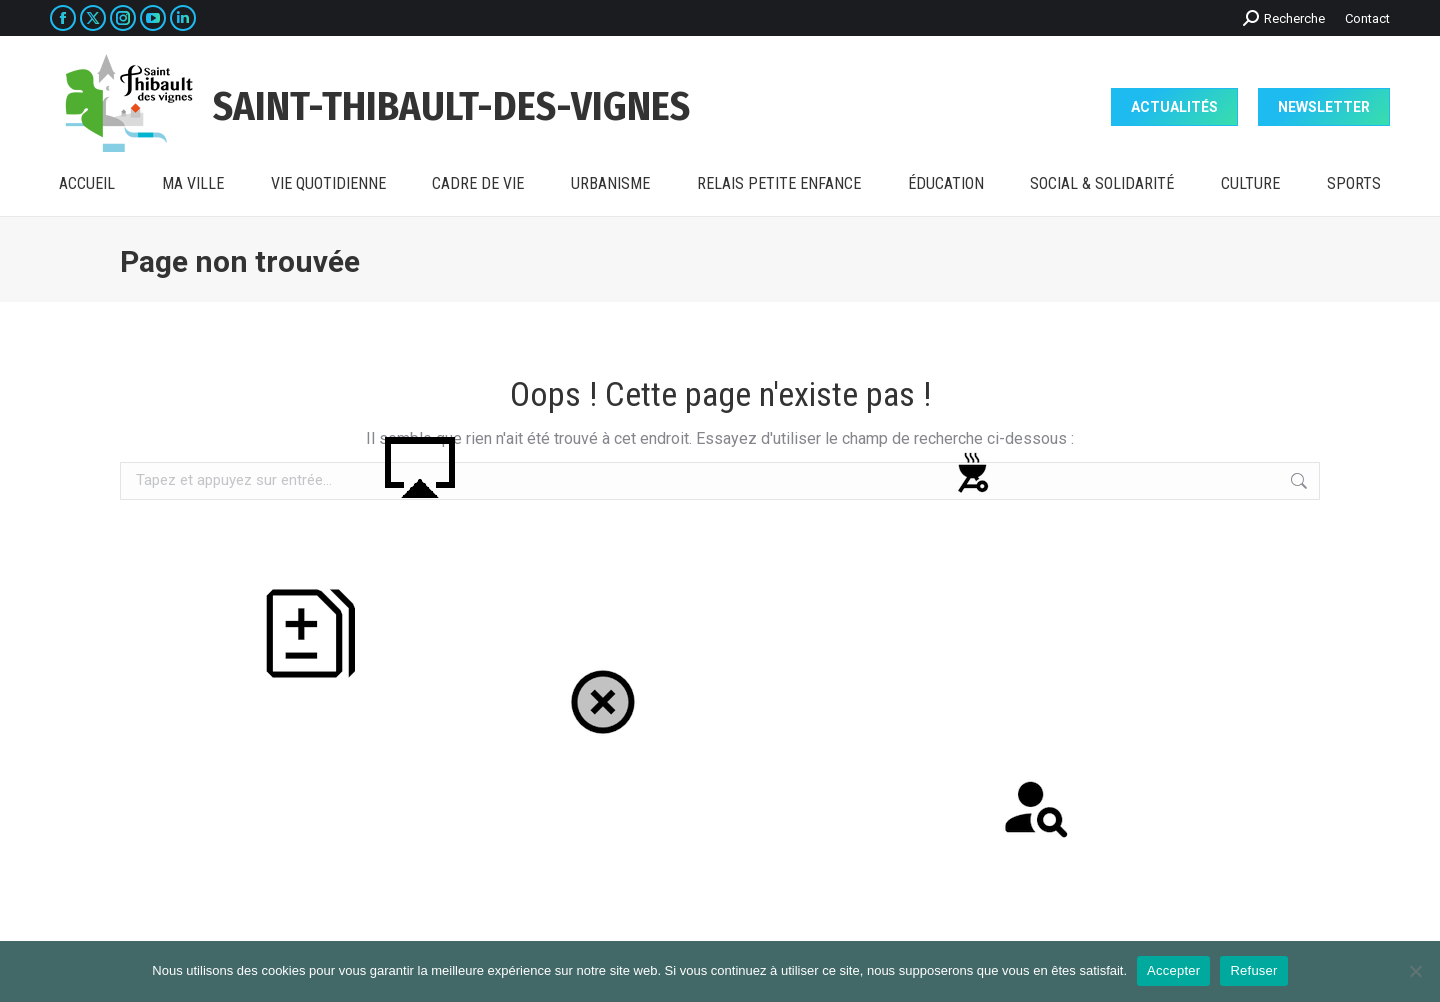 The width and height of the screenshot is (1440, 1002). What do you see at coordinates (972, 472) in the screenshot?
I see `access outdoor cooking or grilling recipes` at bounding box center [972, 472].